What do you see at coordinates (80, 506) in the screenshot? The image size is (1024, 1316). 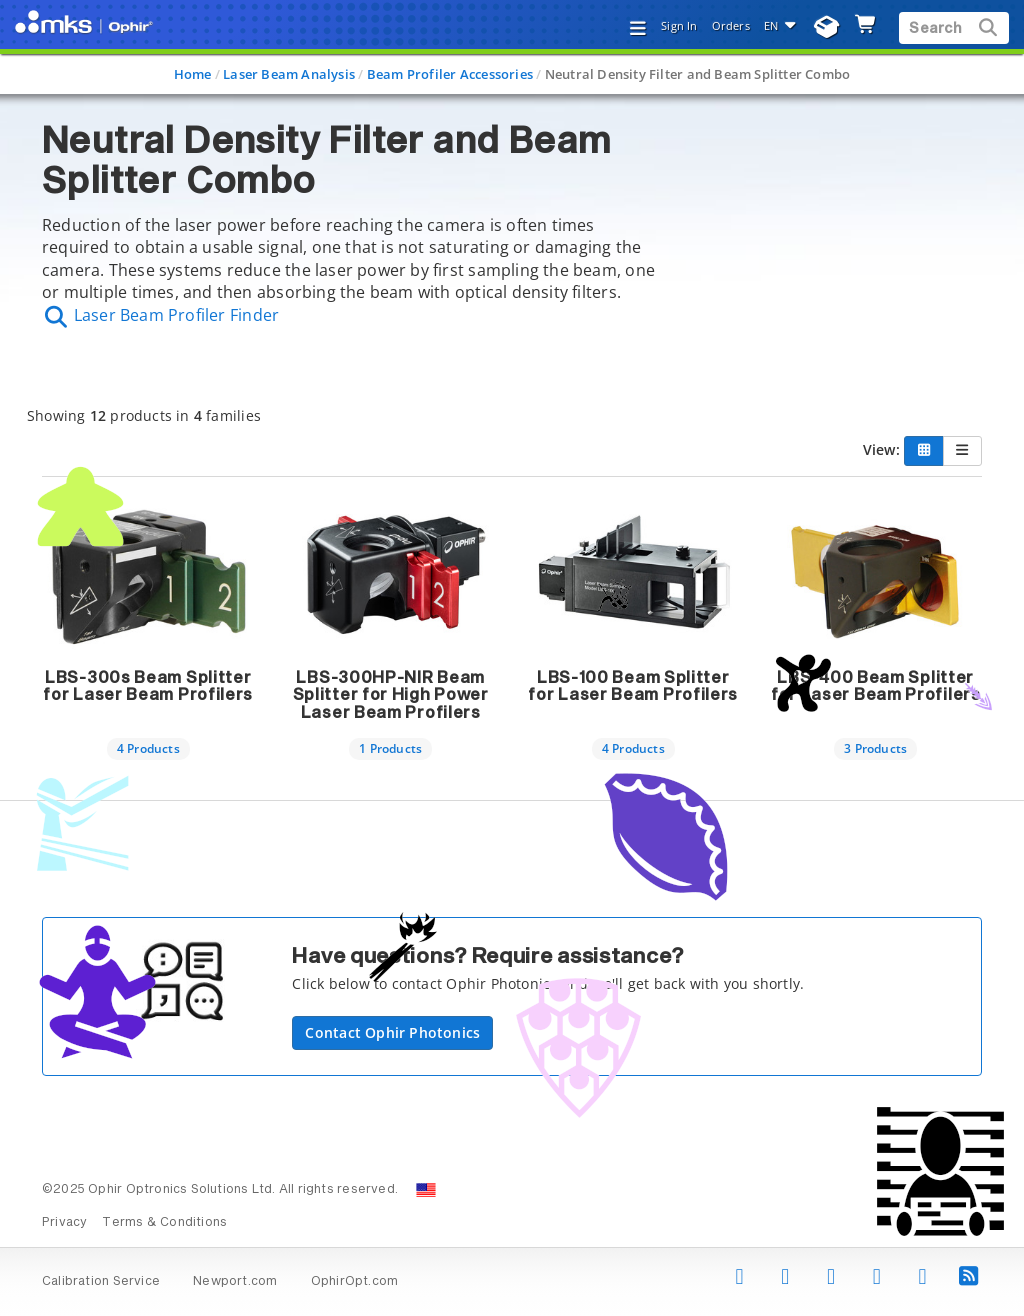 I see `access player profile or avatar settings` at bounding box center [80, 506].